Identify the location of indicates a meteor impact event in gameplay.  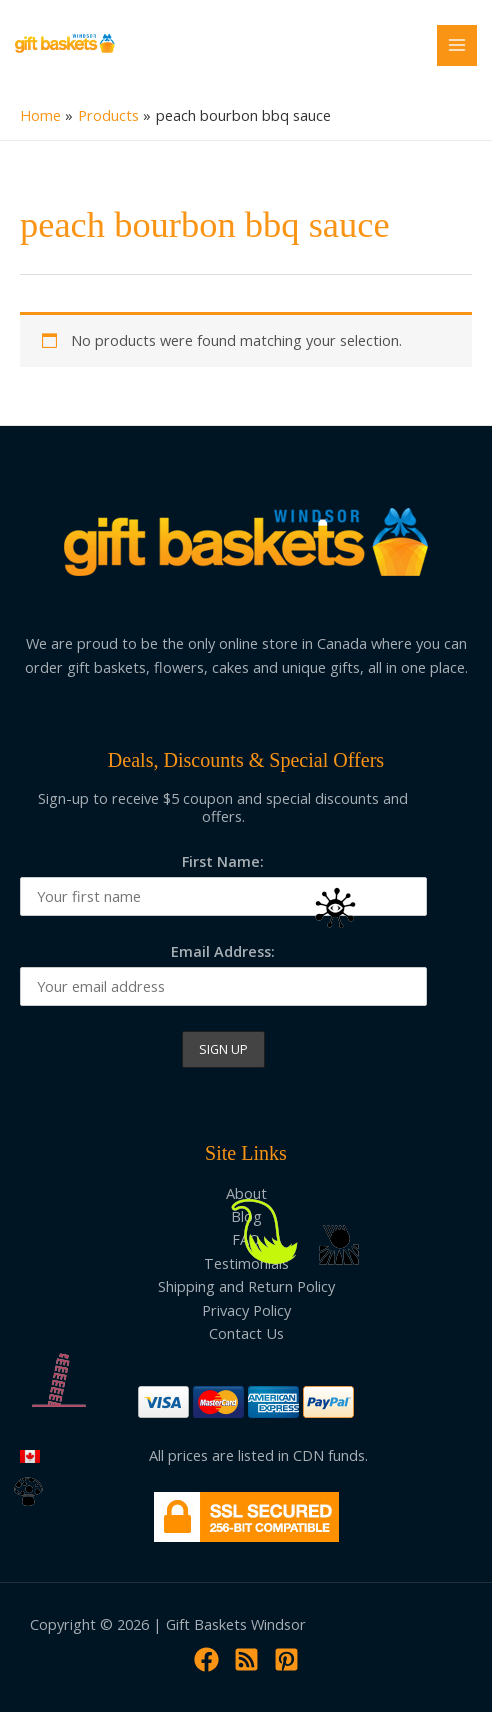
(339, 1245).